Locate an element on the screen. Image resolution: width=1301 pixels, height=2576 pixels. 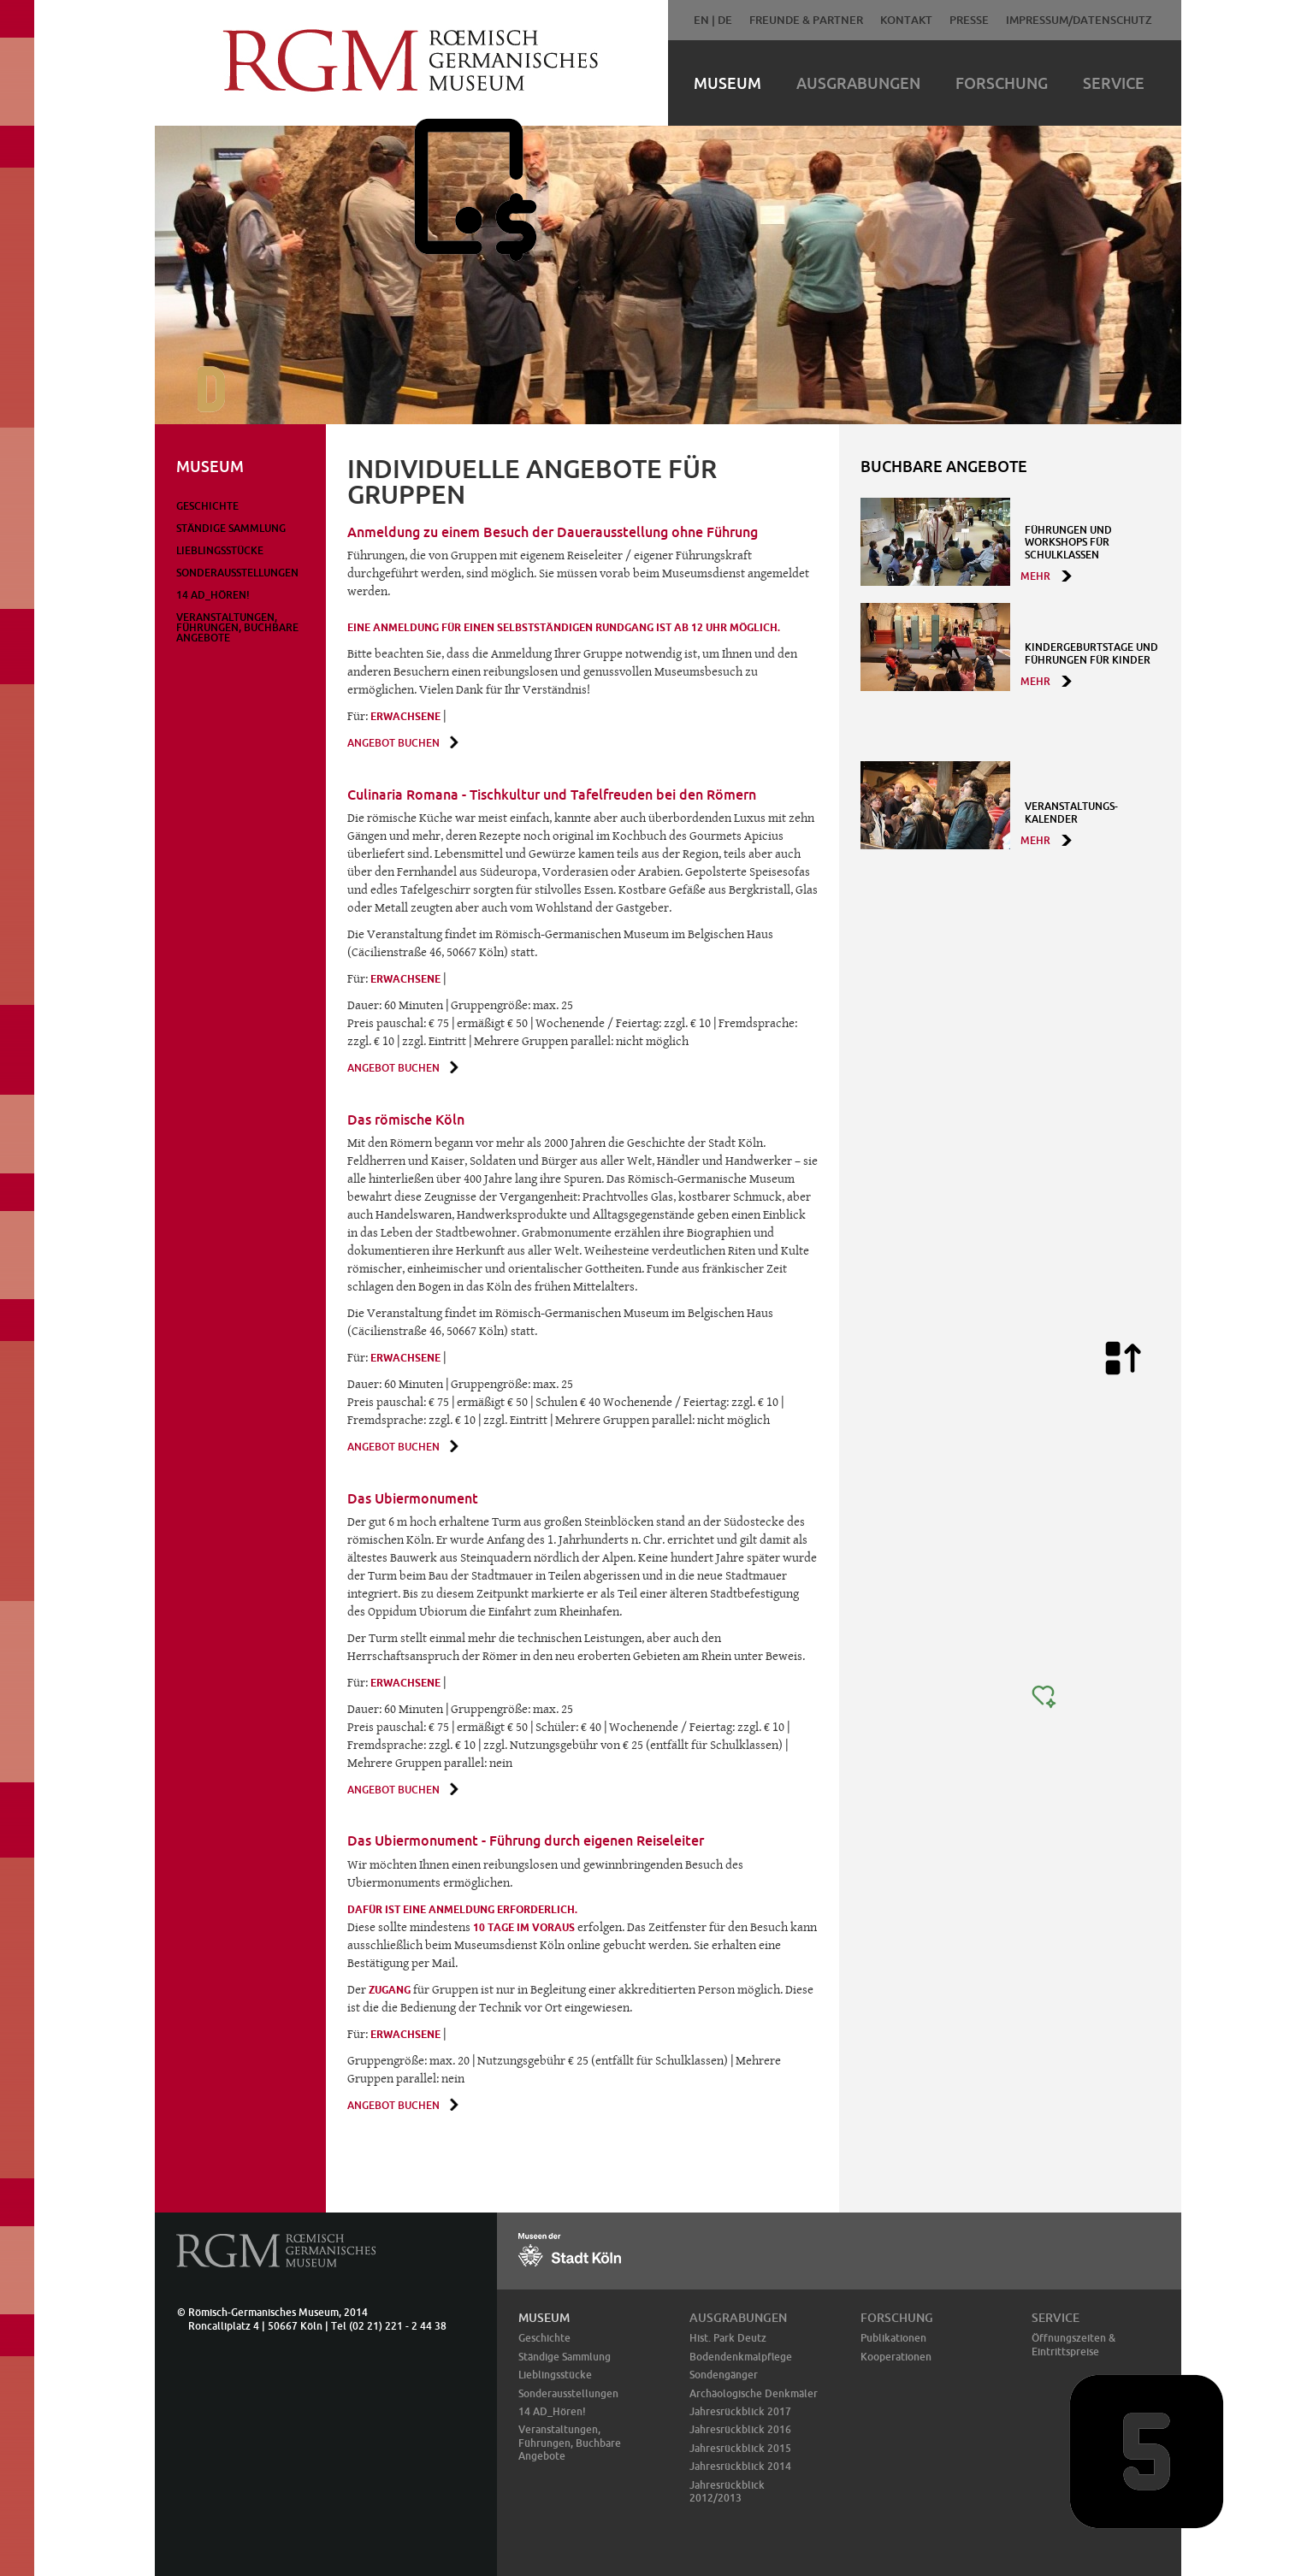
access tablet payment or billing settings is located at coordinates (469, 186).